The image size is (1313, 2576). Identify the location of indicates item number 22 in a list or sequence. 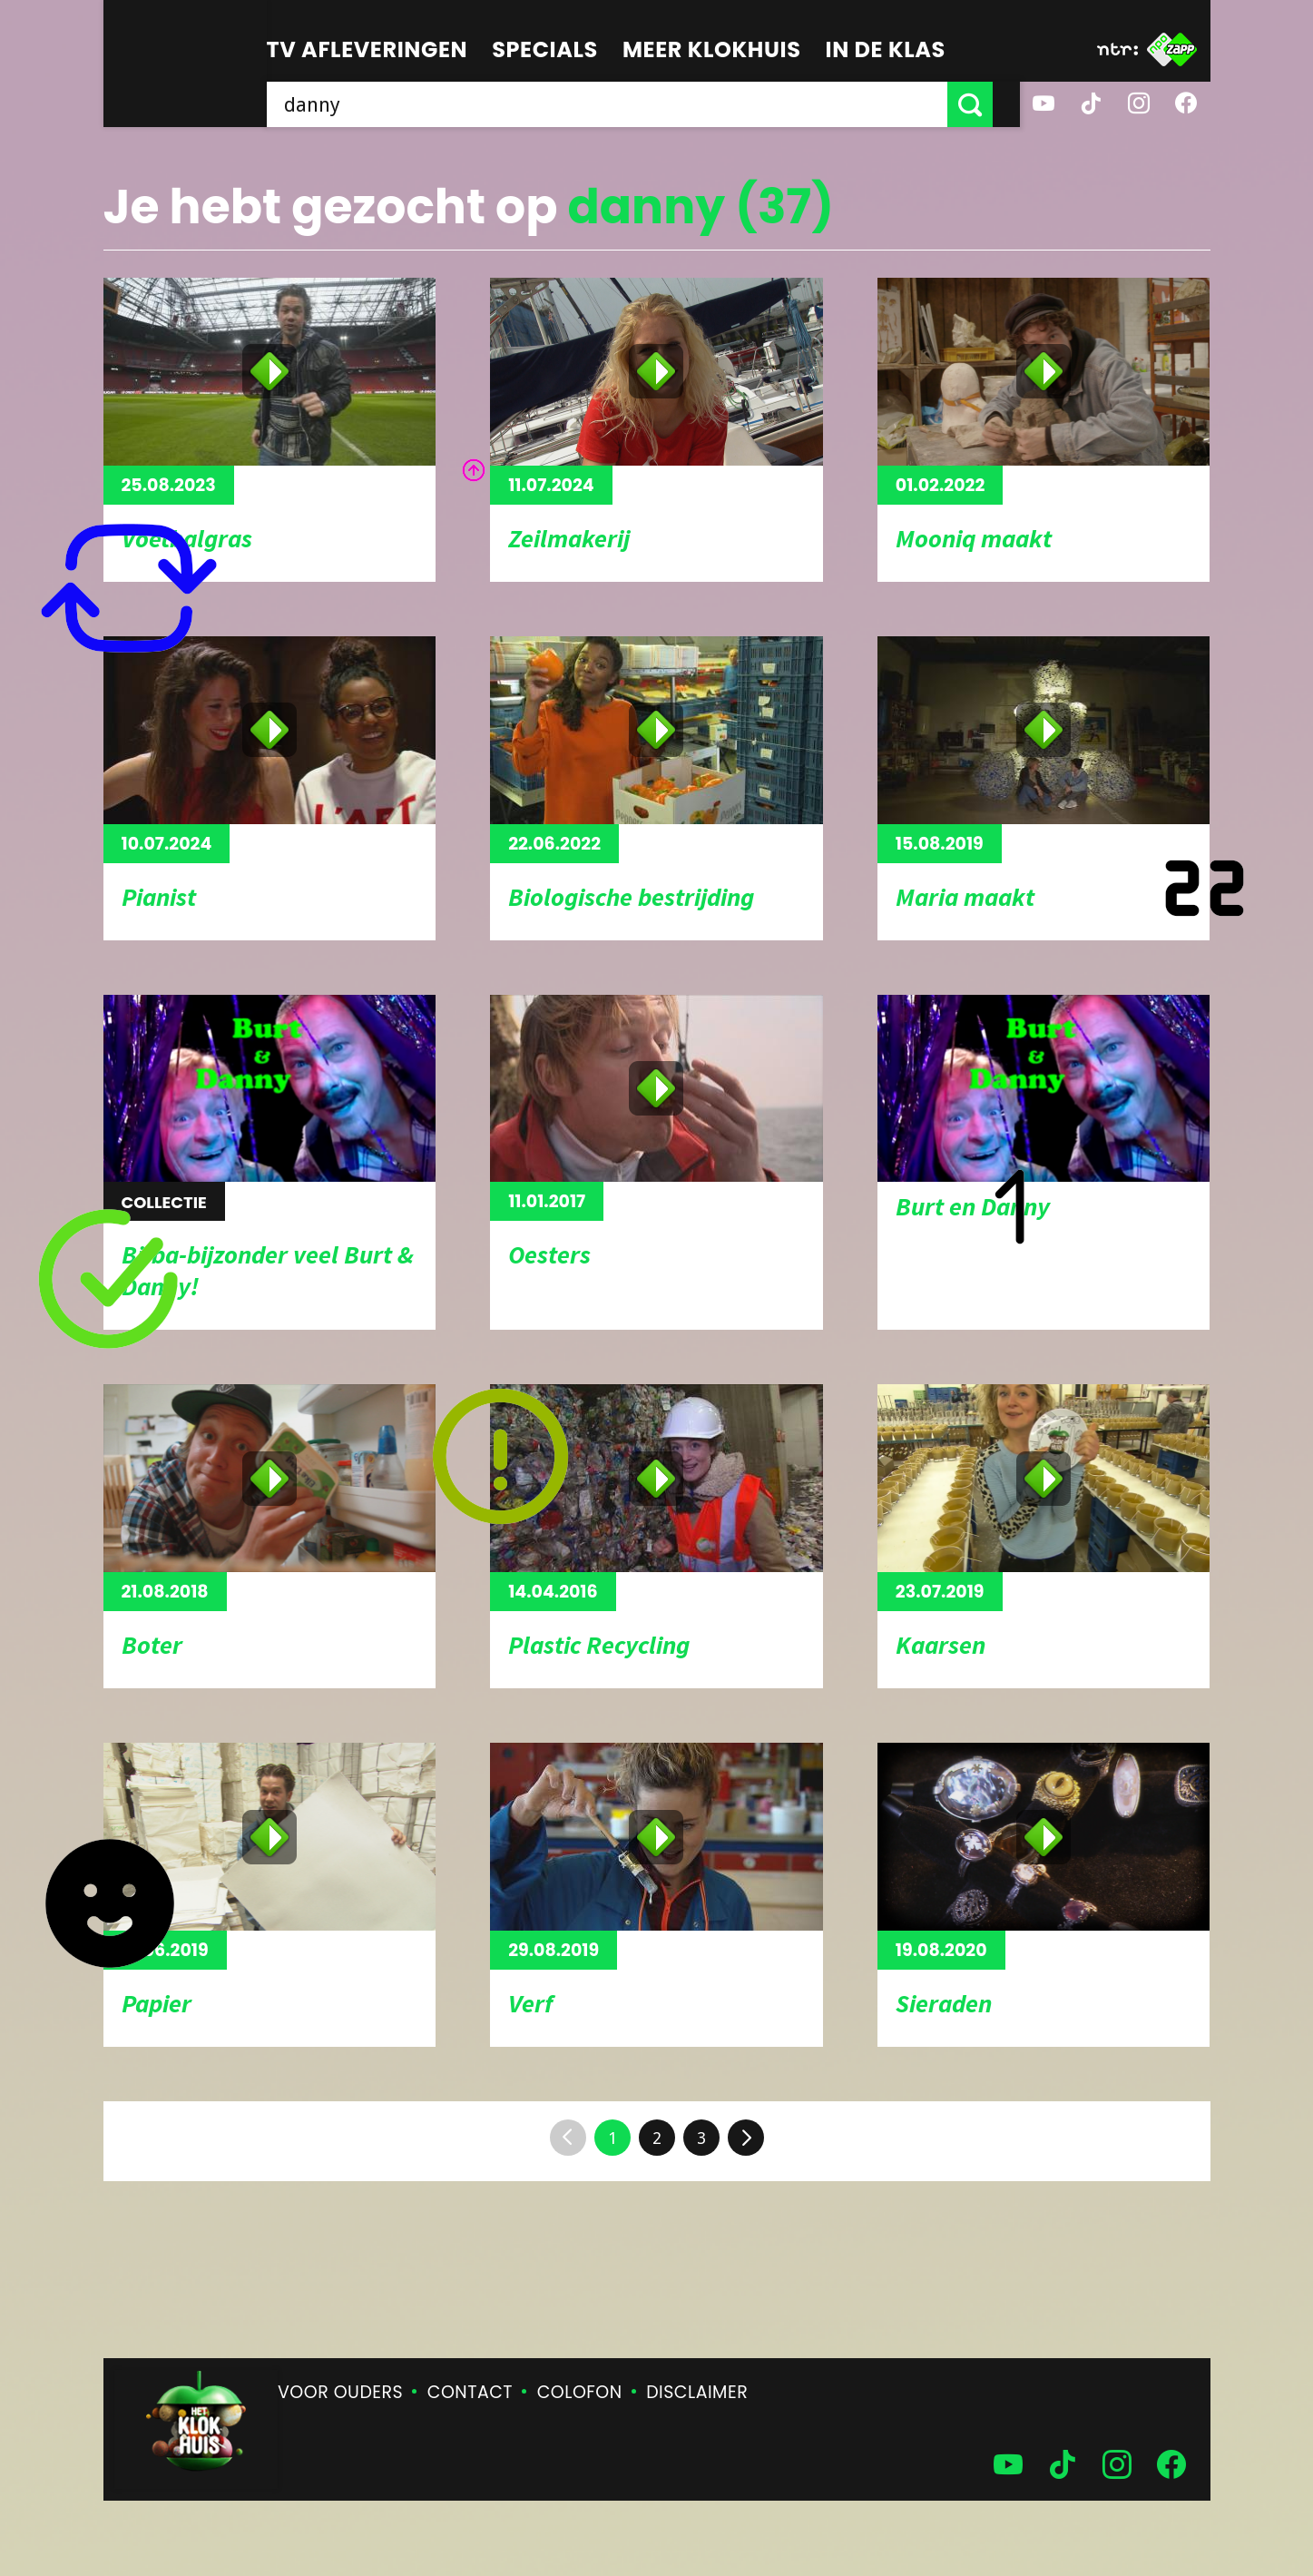
(1204, 888).